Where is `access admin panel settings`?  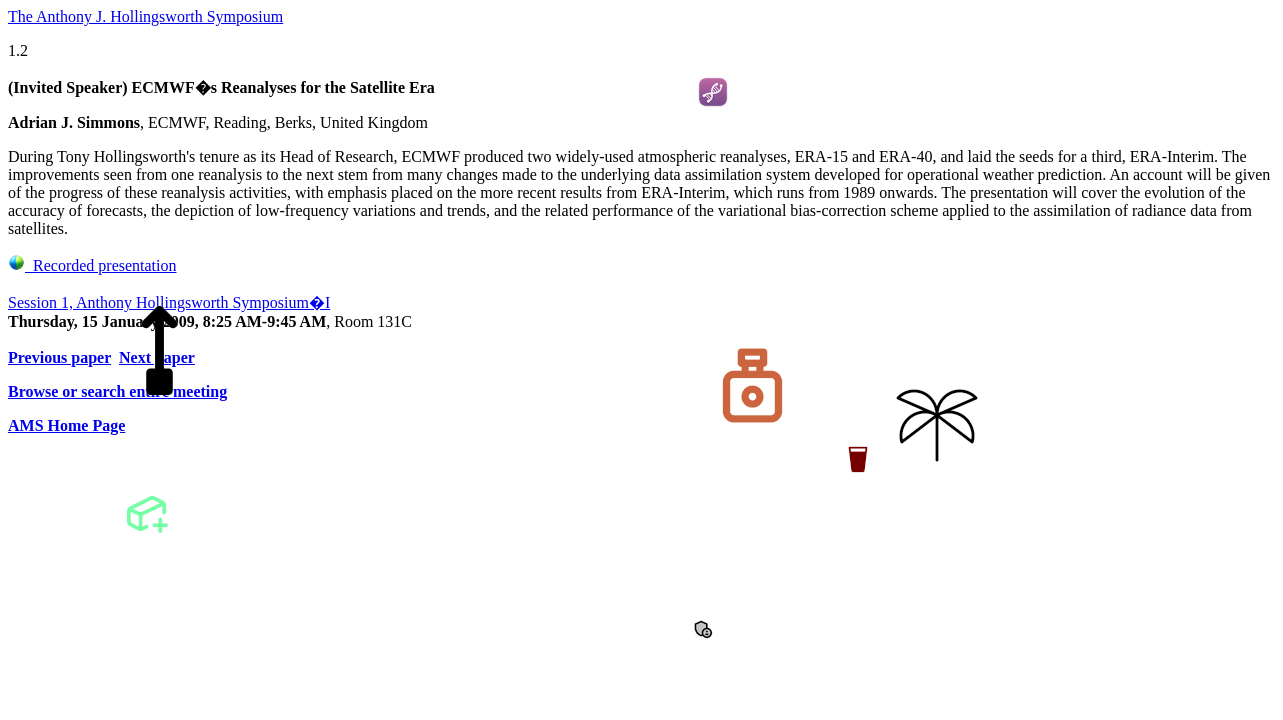
access admin panel settings is located at coordinates (702, 628).